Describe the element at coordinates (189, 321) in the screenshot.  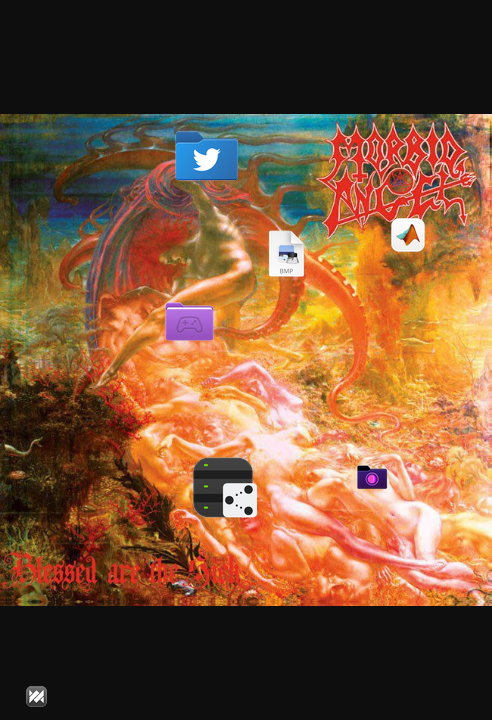
I see `open your games folder` at that location.